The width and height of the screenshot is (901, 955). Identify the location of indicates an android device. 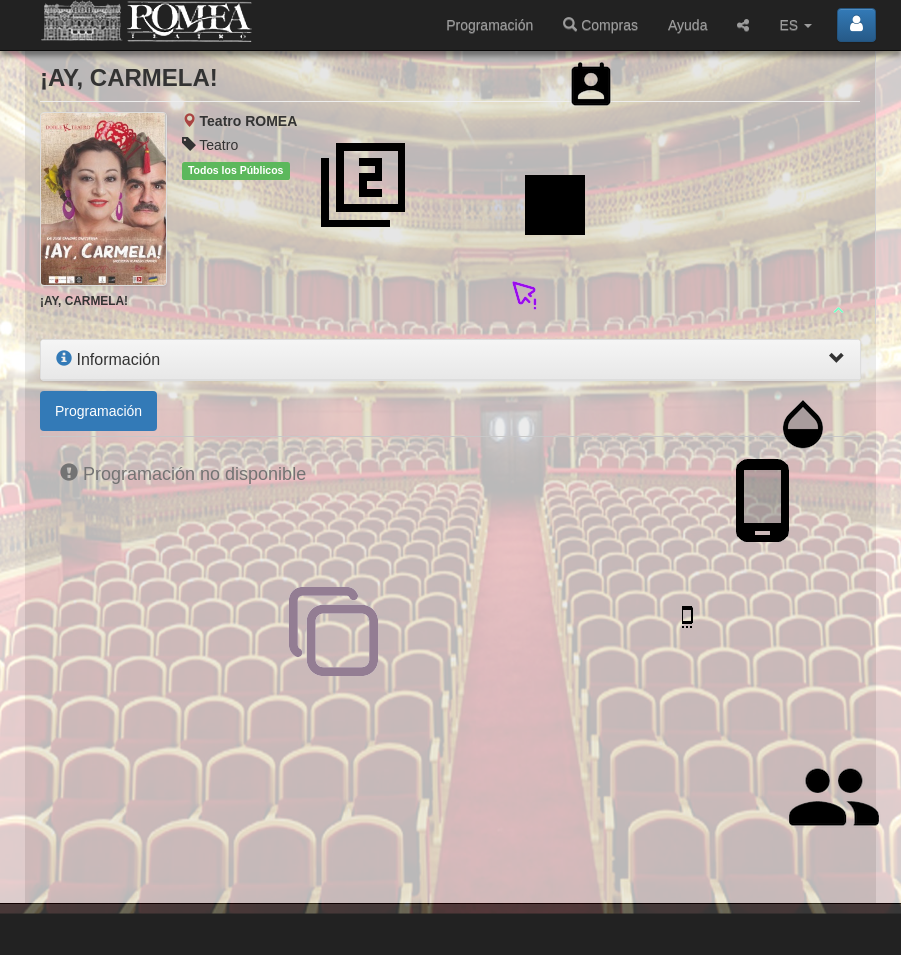
(762, 500).